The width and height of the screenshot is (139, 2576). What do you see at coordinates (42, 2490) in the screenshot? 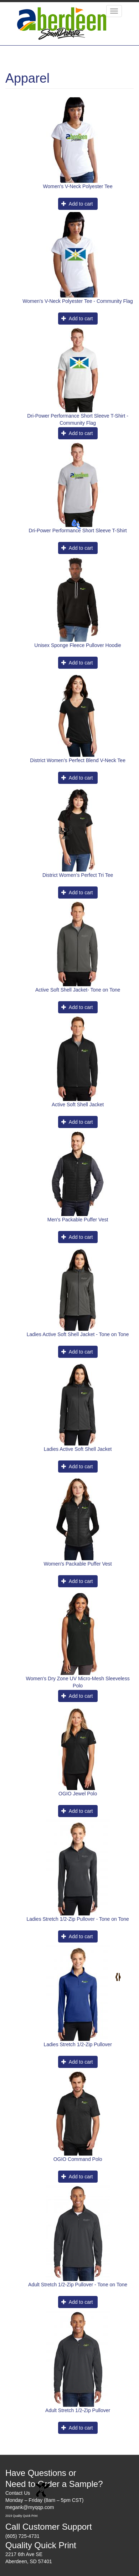
I see `select a practice target or training dummy` at bounding box center [42, 2490].